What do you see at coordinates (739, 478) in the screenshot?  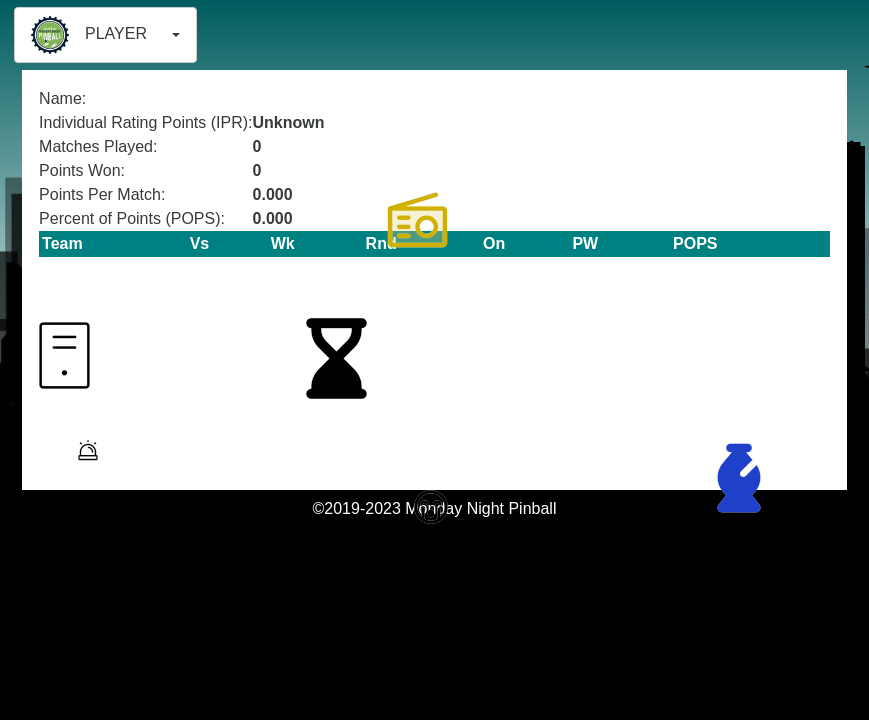 I see `represents the bishop piece in a chess game` at bounding box center [739, 478].